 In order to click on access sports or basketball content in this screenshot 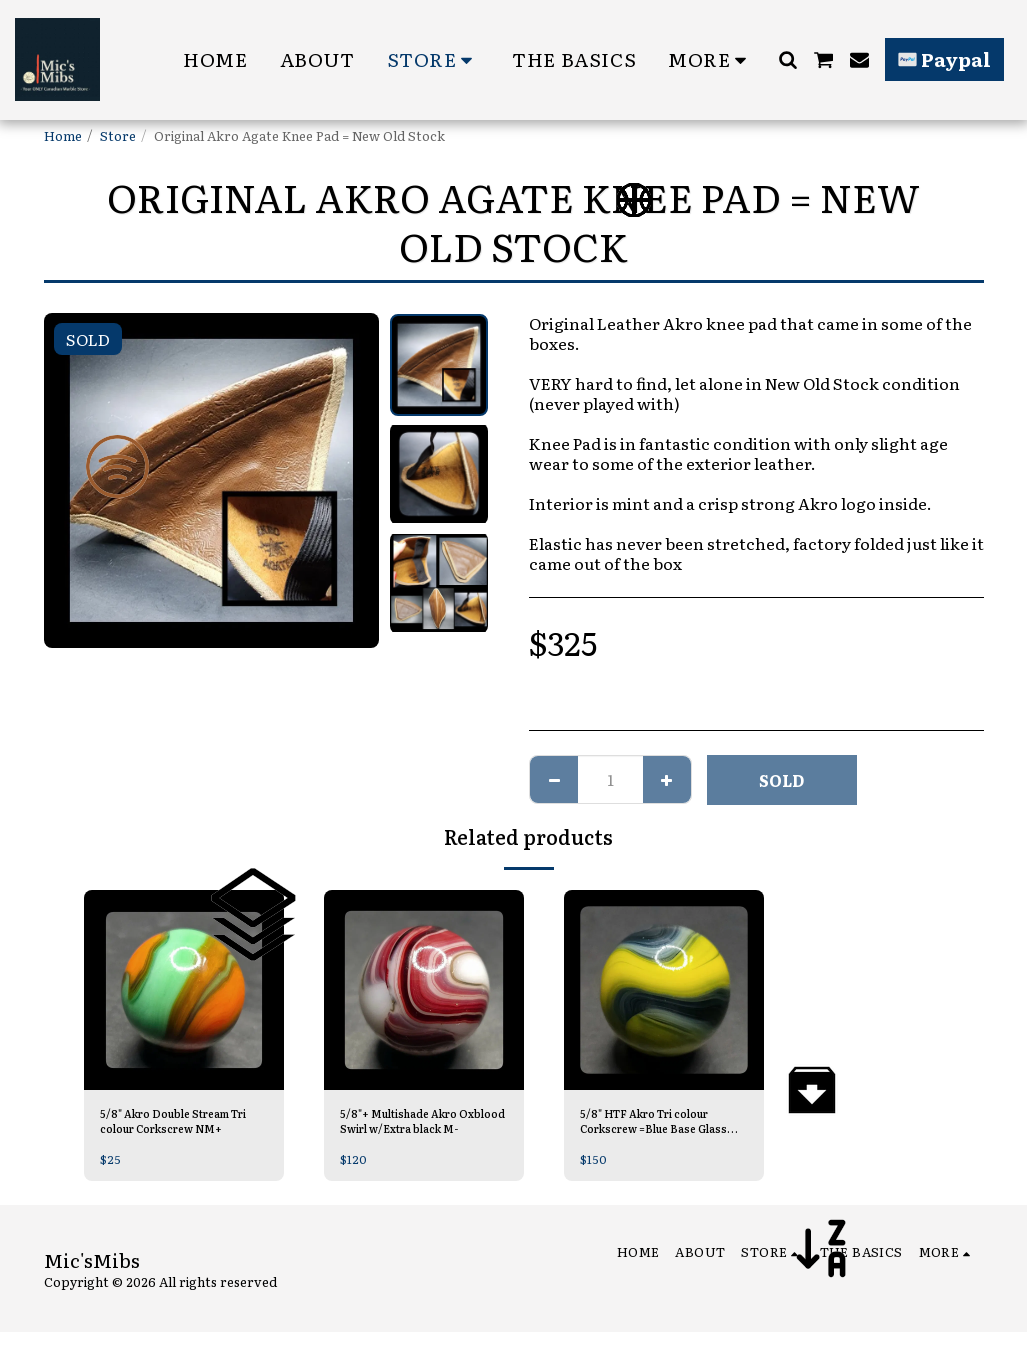, I will do `click(634, 200)`.